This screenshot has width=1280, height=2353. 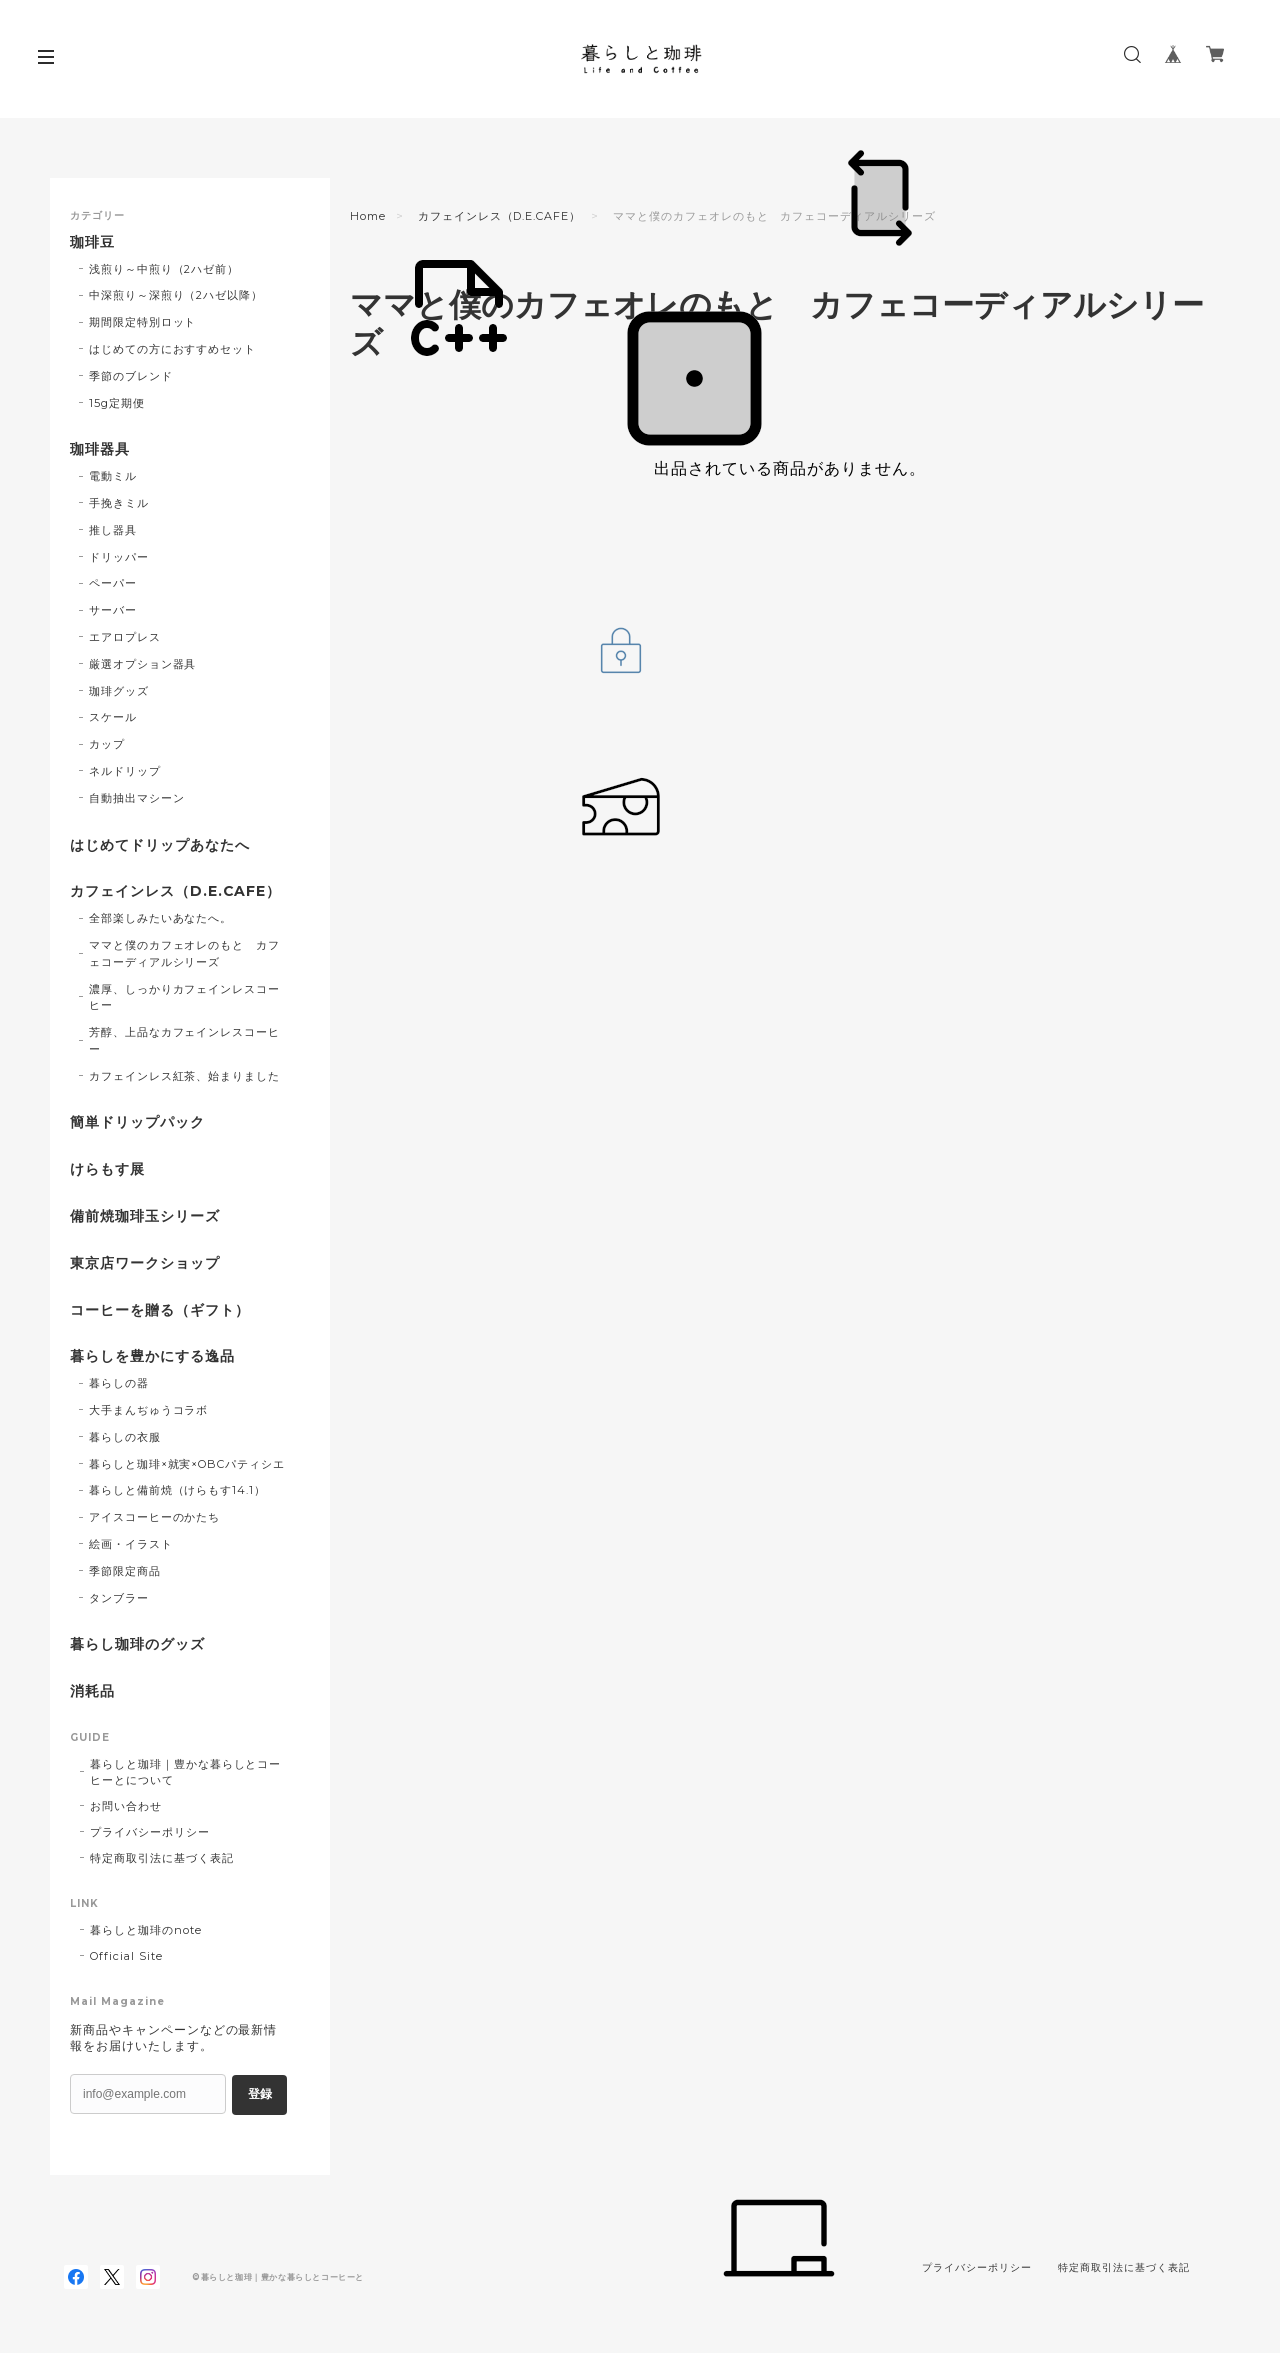 What do you see at coordinates (880, 198) in the screenshot?
I see `rotate your device orientation` at bounding box center [880, 198].